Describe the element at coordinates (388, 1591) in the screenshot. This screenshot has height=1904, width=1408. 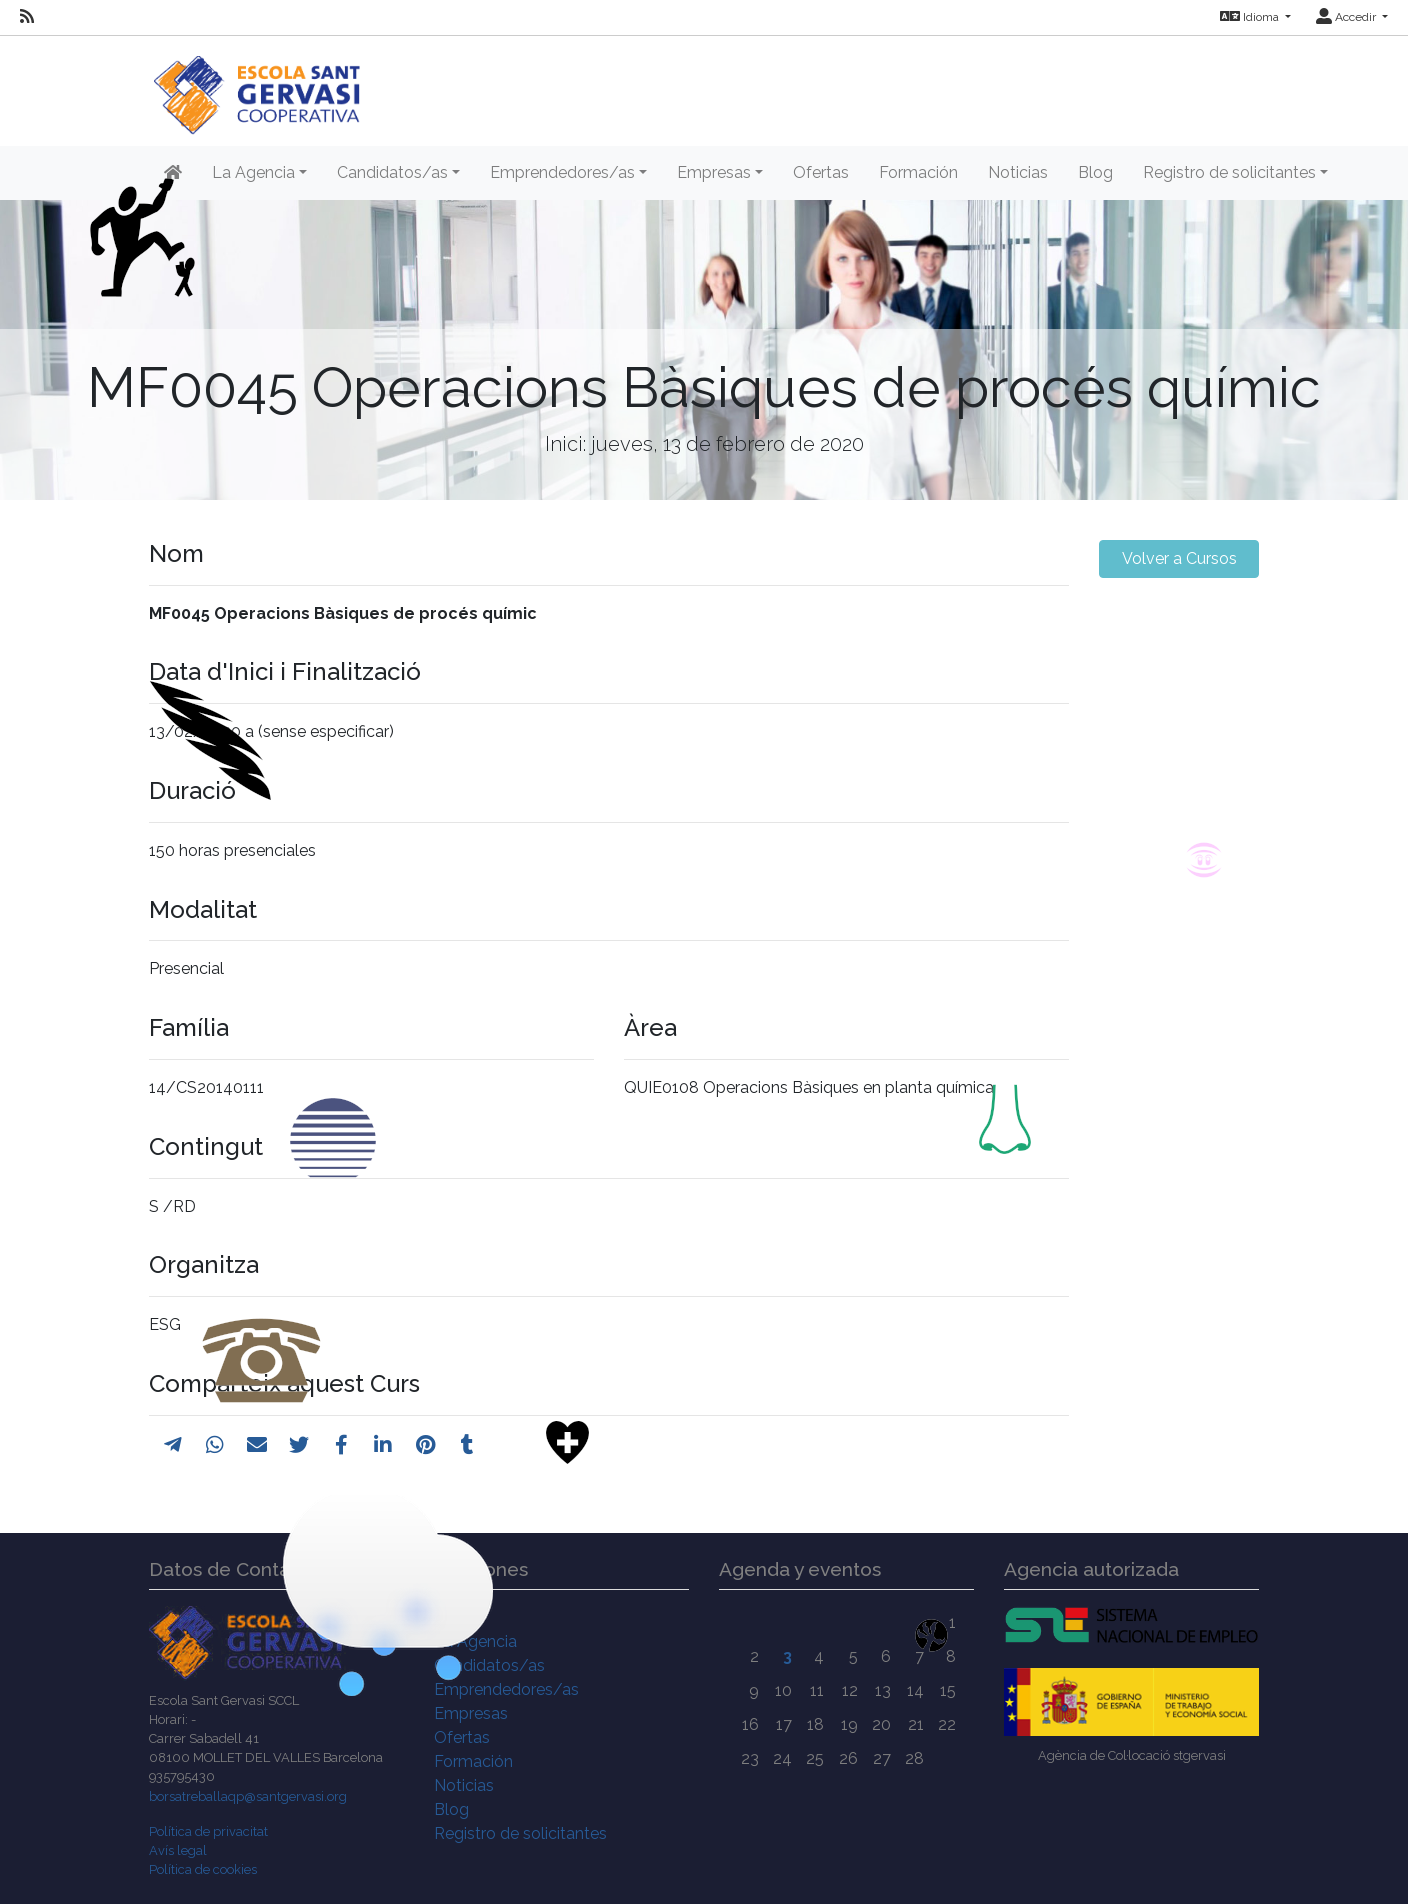
I see `indicates freezing rain weather conditions` at that location.